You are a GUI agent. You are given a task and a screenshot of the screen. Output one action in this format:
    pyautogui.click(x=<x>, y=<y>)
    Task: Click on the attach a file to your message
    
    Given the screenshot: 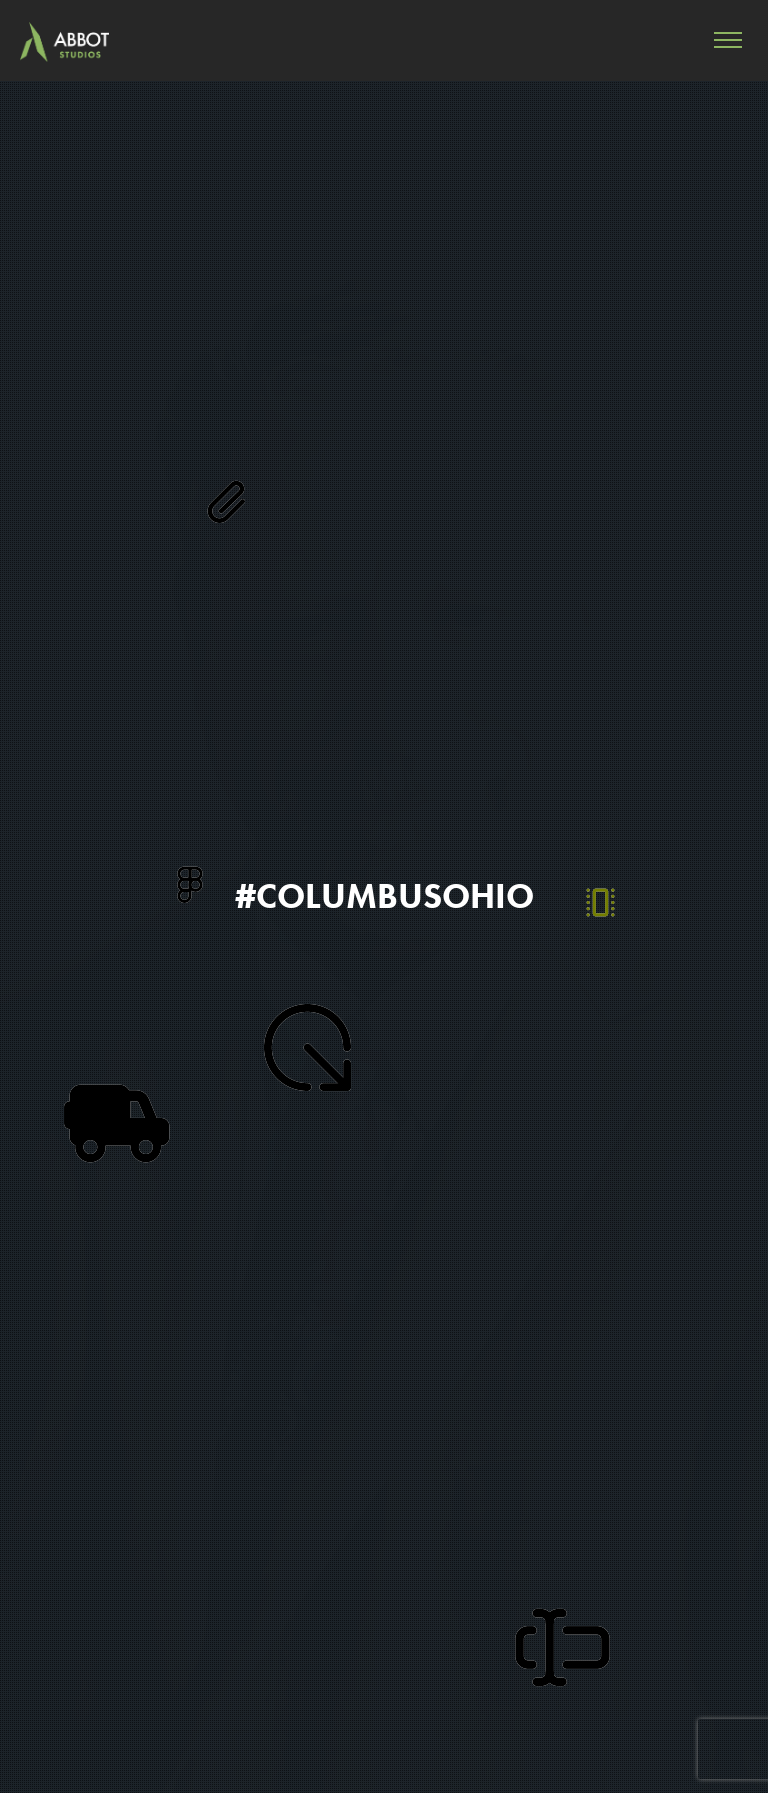 What is the action you would take?
    pyautogui.click(x=227, y=501)
    